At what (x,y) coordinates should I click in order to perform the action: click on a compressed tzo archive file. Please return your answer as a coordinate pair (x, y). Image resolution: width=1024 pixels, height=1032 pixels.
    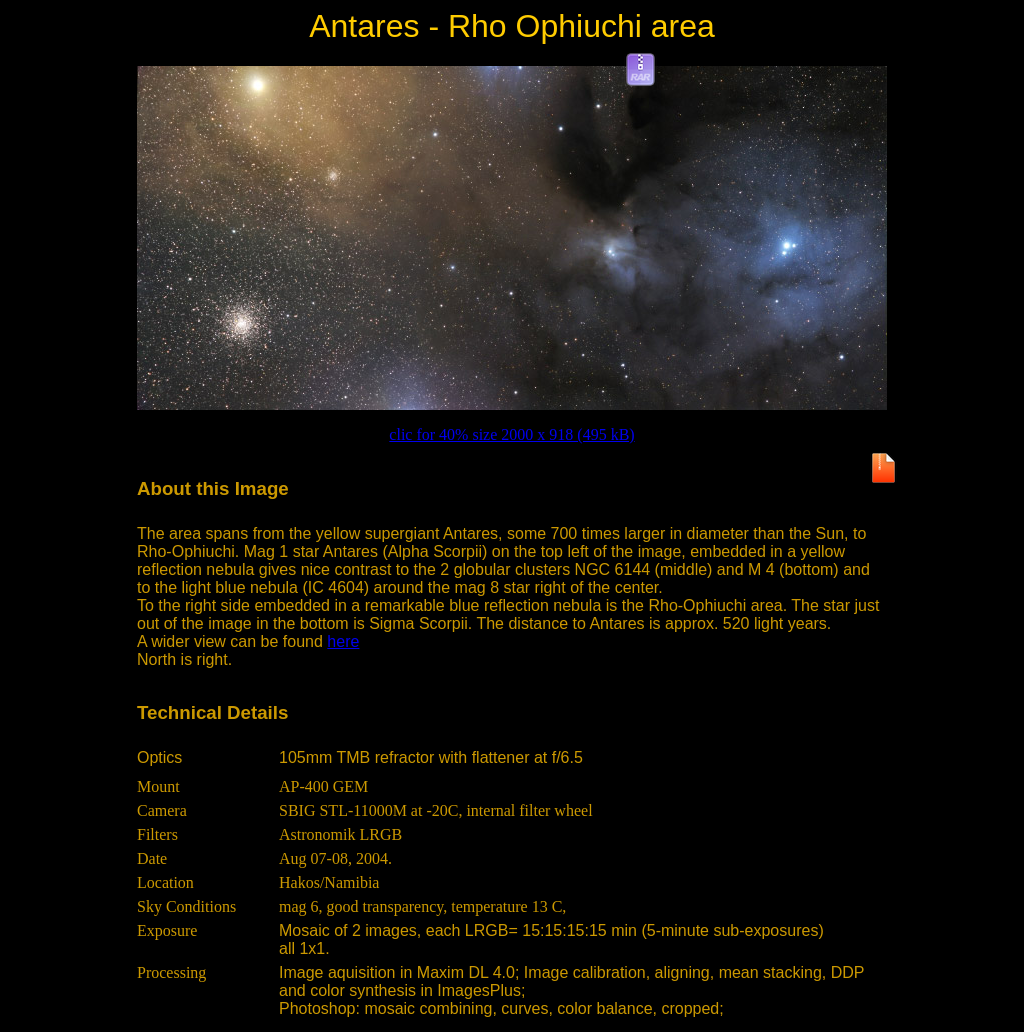
    Looking at the image, I should click on (883, 468).